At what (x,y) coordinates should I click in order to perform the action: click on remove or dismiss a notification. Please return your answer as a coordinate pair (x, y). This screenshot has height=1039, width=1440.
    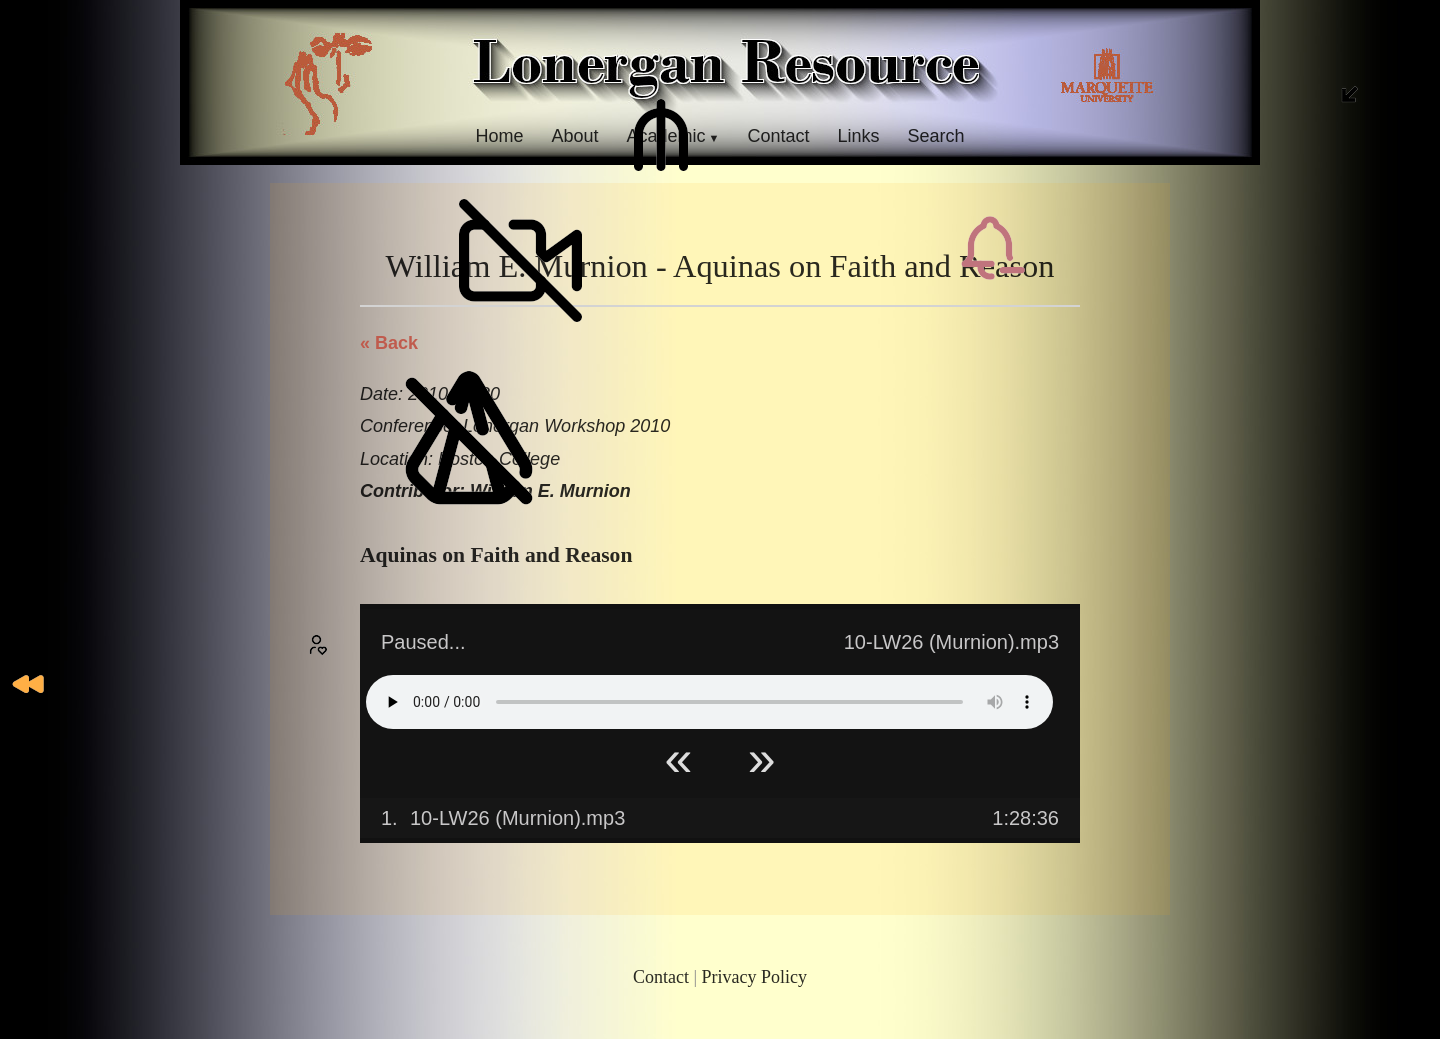
    Looking at the image, I should click on (990, 248).